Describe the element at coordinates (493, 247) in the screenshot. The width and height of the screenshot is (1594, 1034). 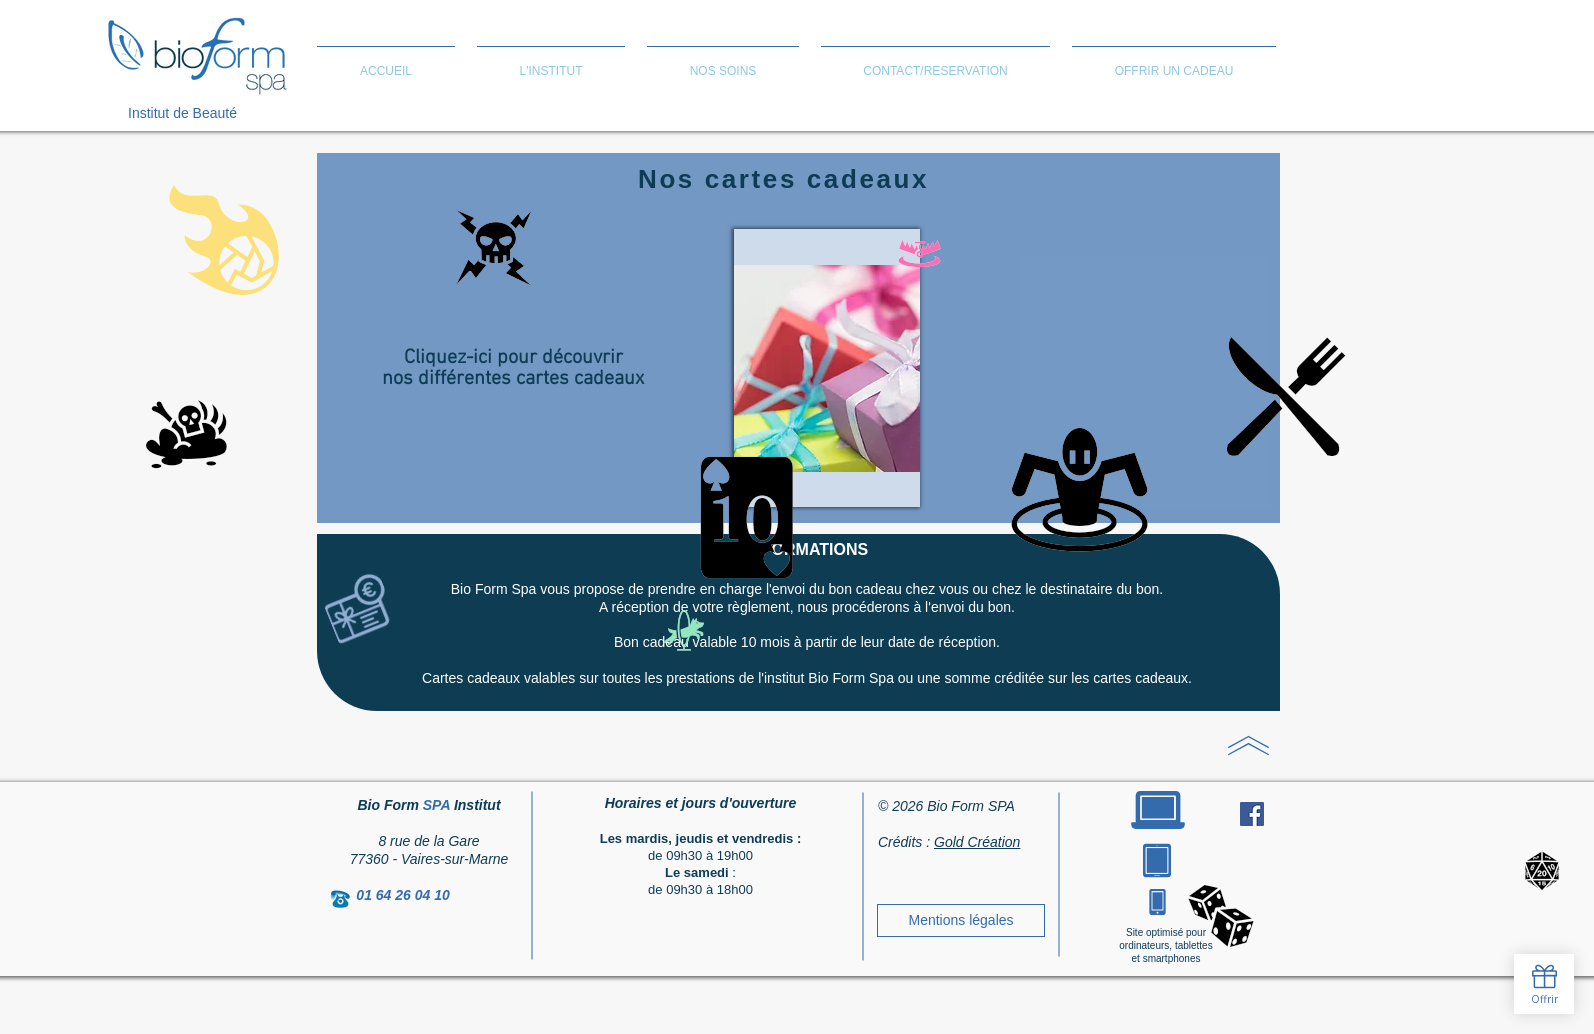
I see `indicates a powerful attack or special ability` at that location.